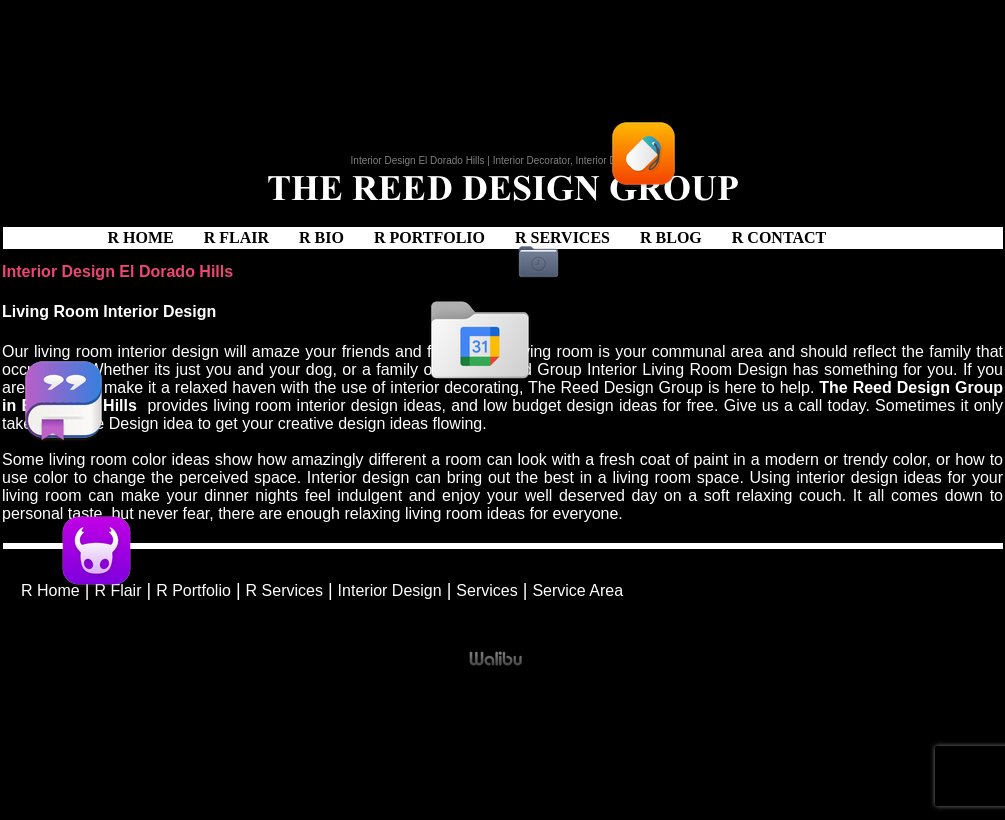 The image size is (1005, 820). I want to click on access temporary files folder, so click(538, 261).